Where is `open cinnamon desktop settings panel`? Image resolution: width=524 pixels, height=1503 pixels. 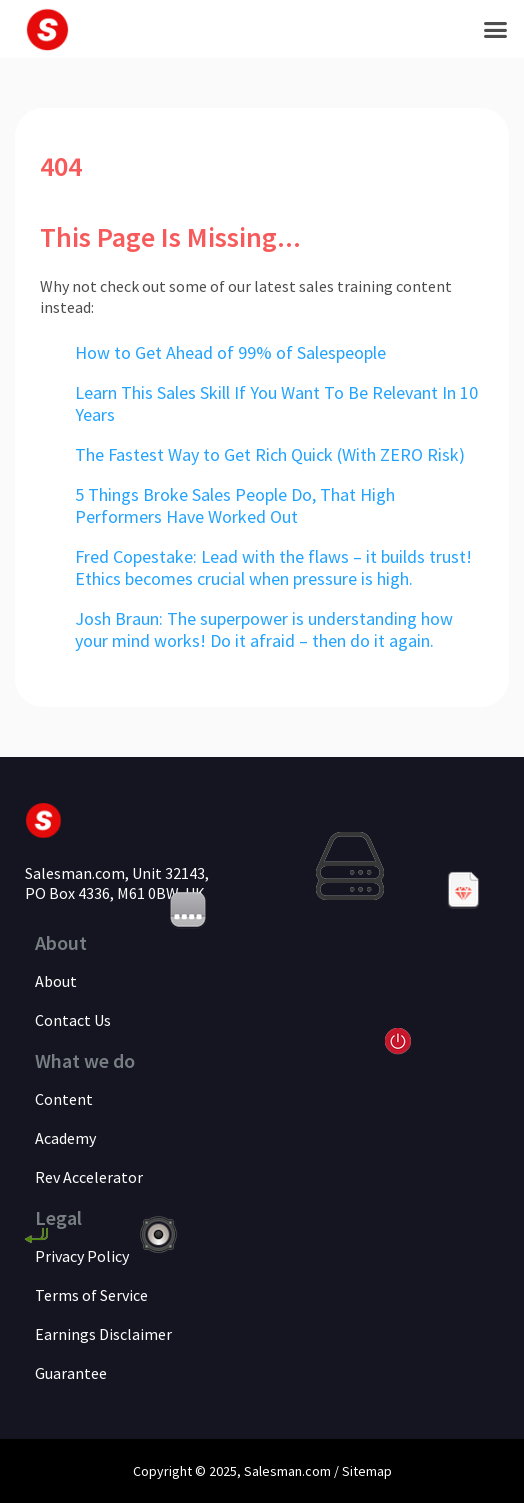 open cinnamon desktop settings panel is located at coordinates (188, 910).